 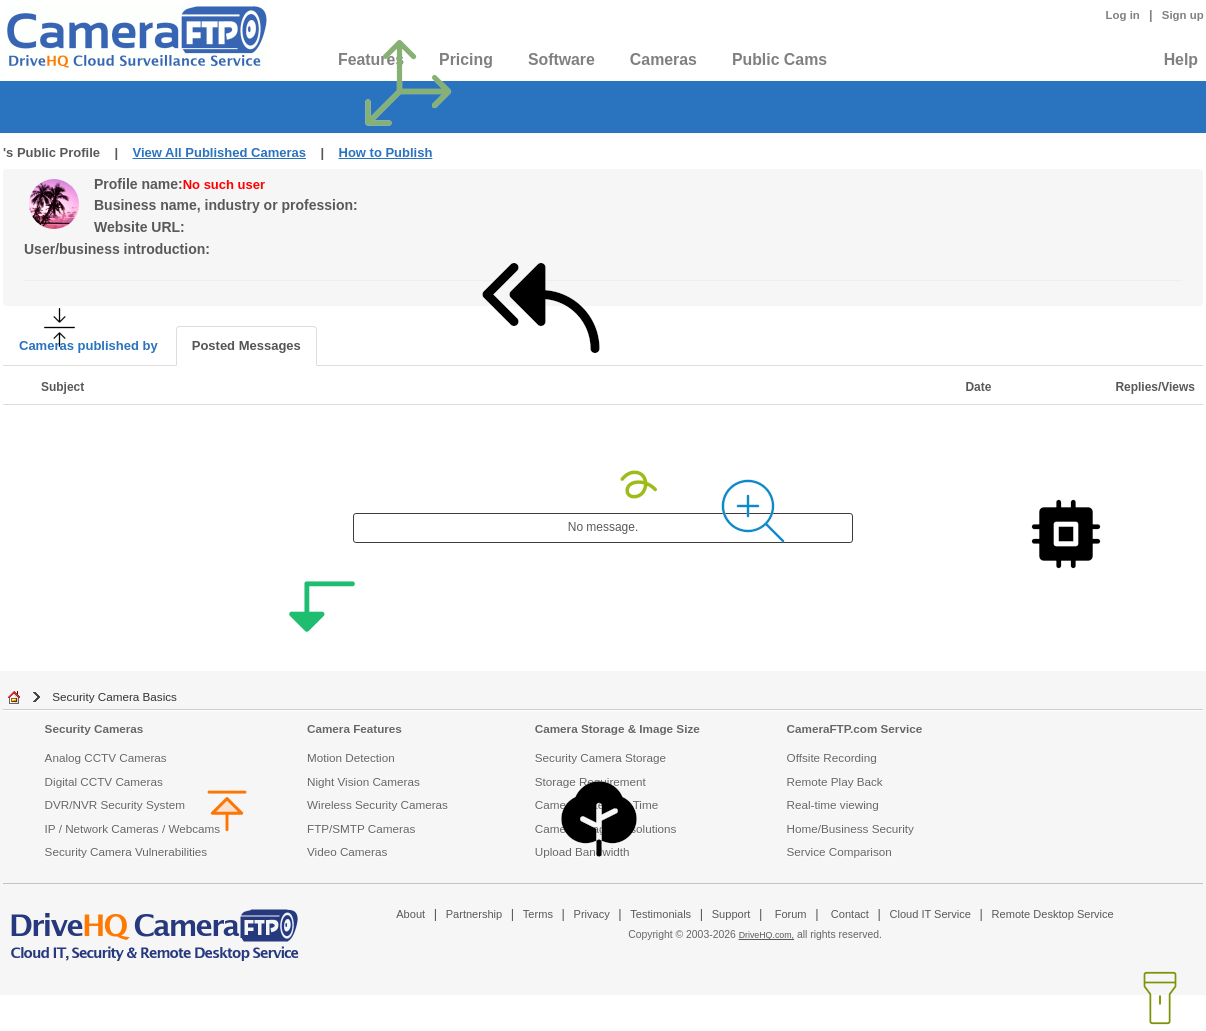 What do you see at coordinates (599, 819) in the screenshot?
I see `view parks or nature areas on a map` at bounding box center [599, 819].